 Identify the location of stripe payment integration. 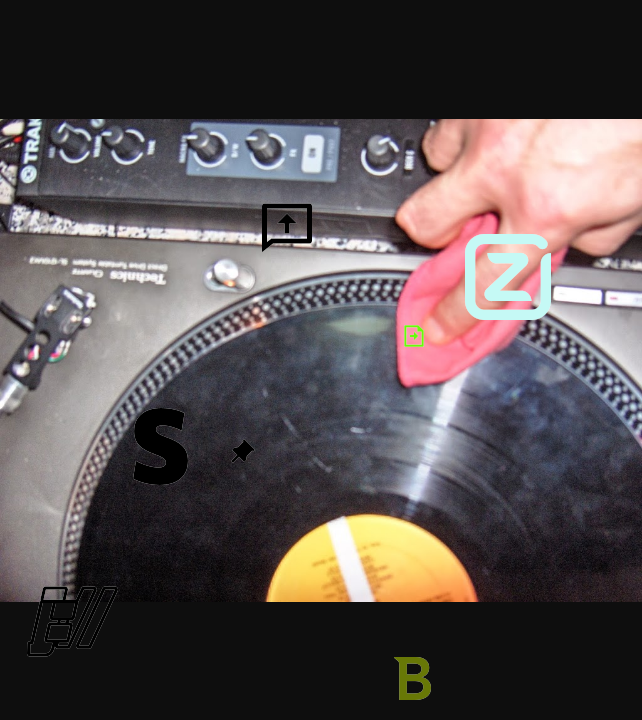
(160, 446).